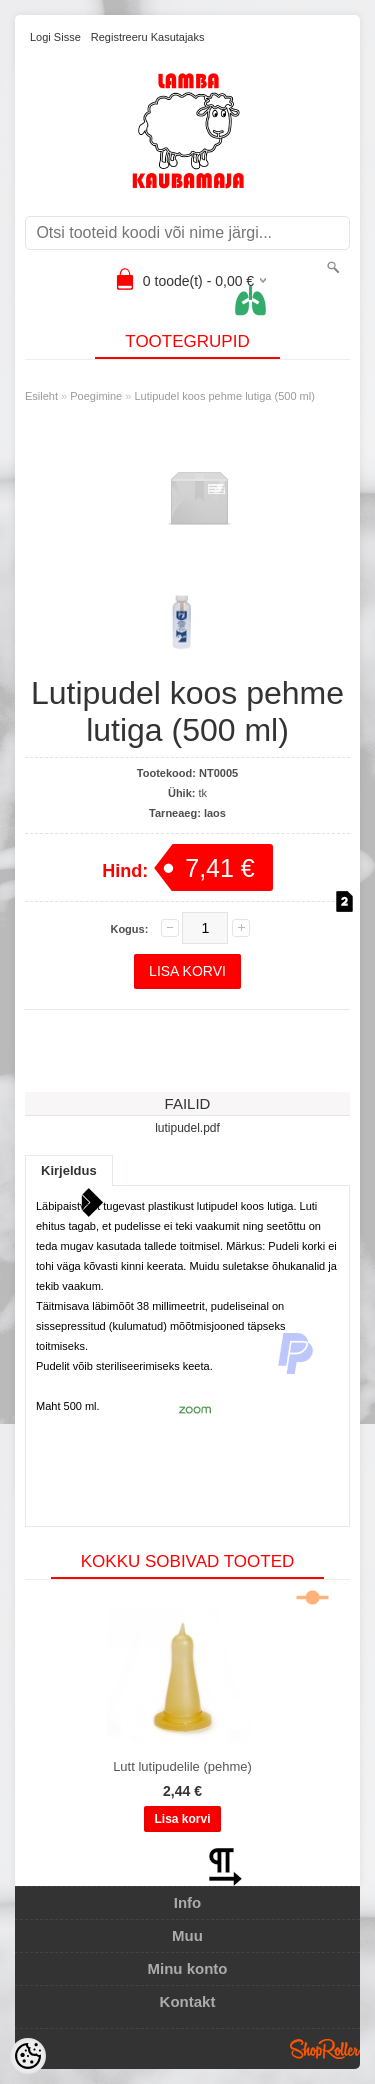 This screenshot has width=375, height=2084. Describe the element at coordinates (295, 1353) in the screenshot. I see `pay with PayPal` at that location.